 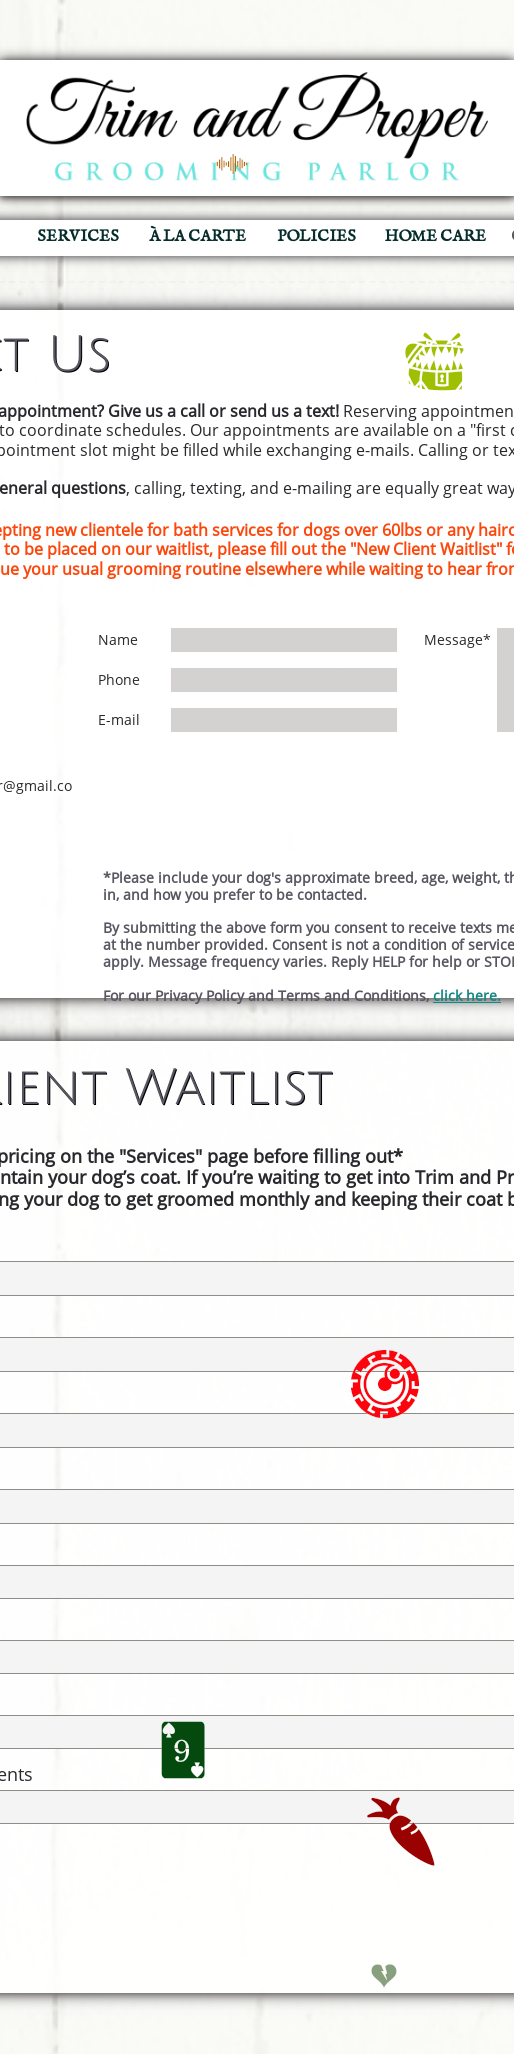 What do you see at coordinates (183, 1750) in the screenshot?
I see `select the 9 of spades card` at bounding box center [183, 1750].